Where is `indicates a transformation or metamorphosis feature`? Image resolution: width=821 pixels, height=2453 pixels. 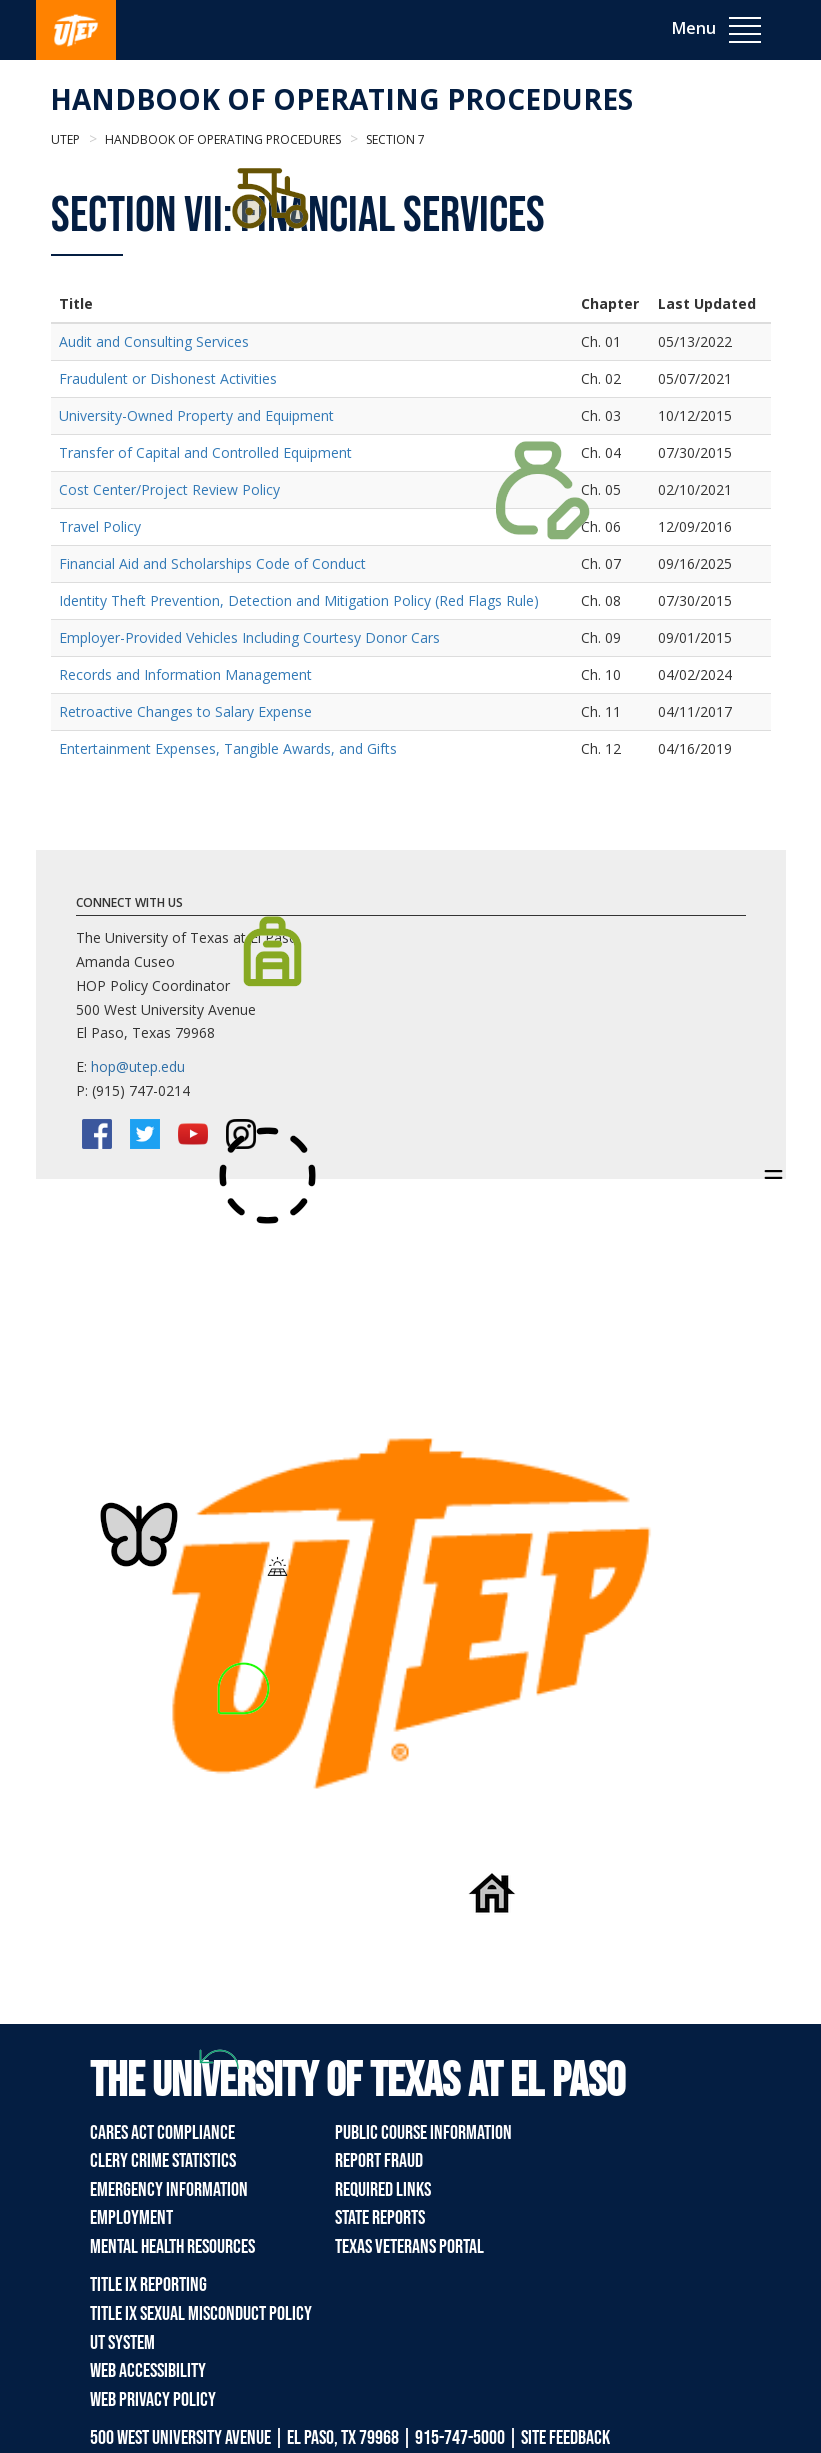 indicates a transformation or metamorphosis feature is located at coordinates (139, 1533).